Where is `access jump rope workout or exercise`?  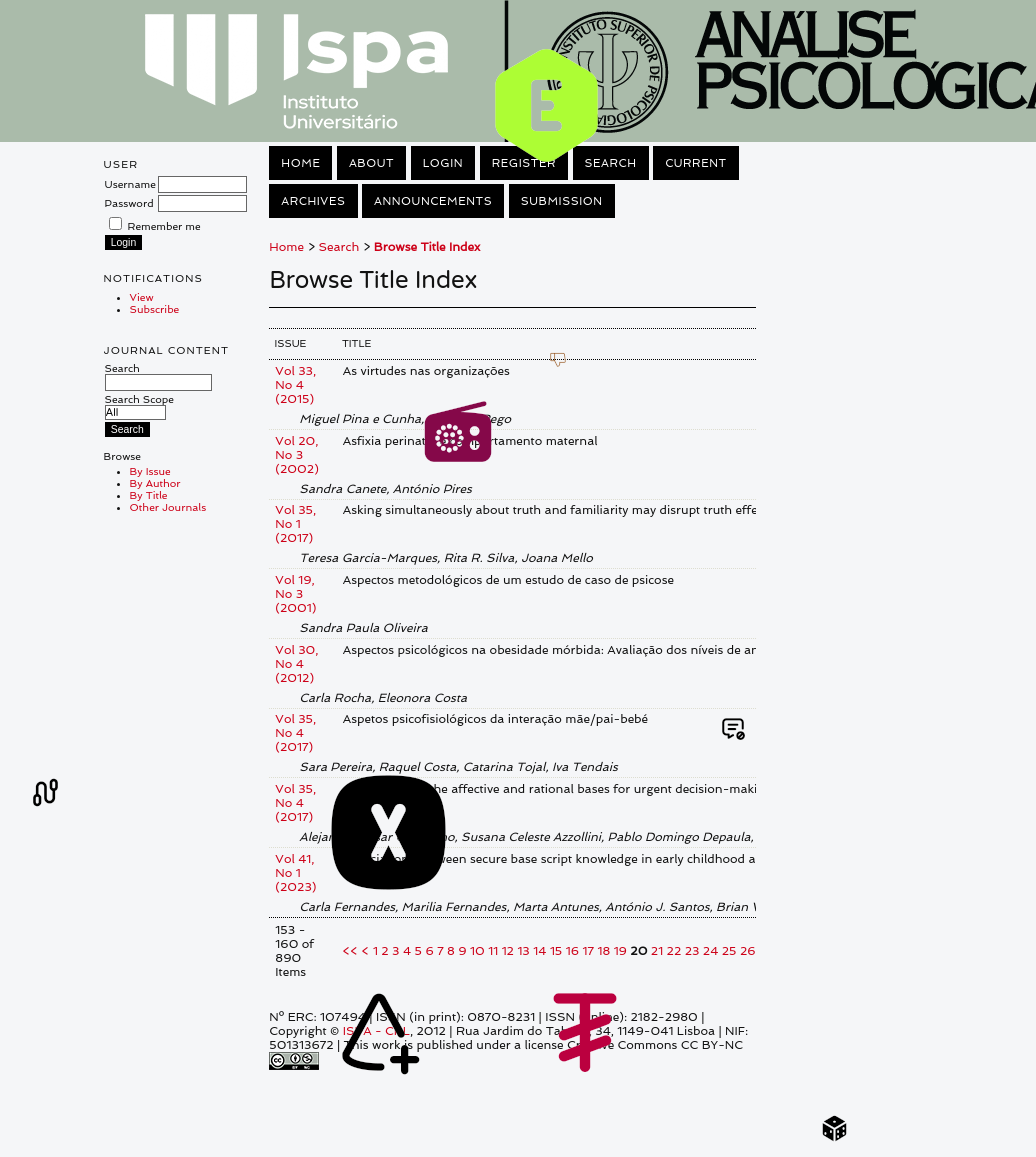 access jump rope workout or exercise is located at coordinates (45, 792).